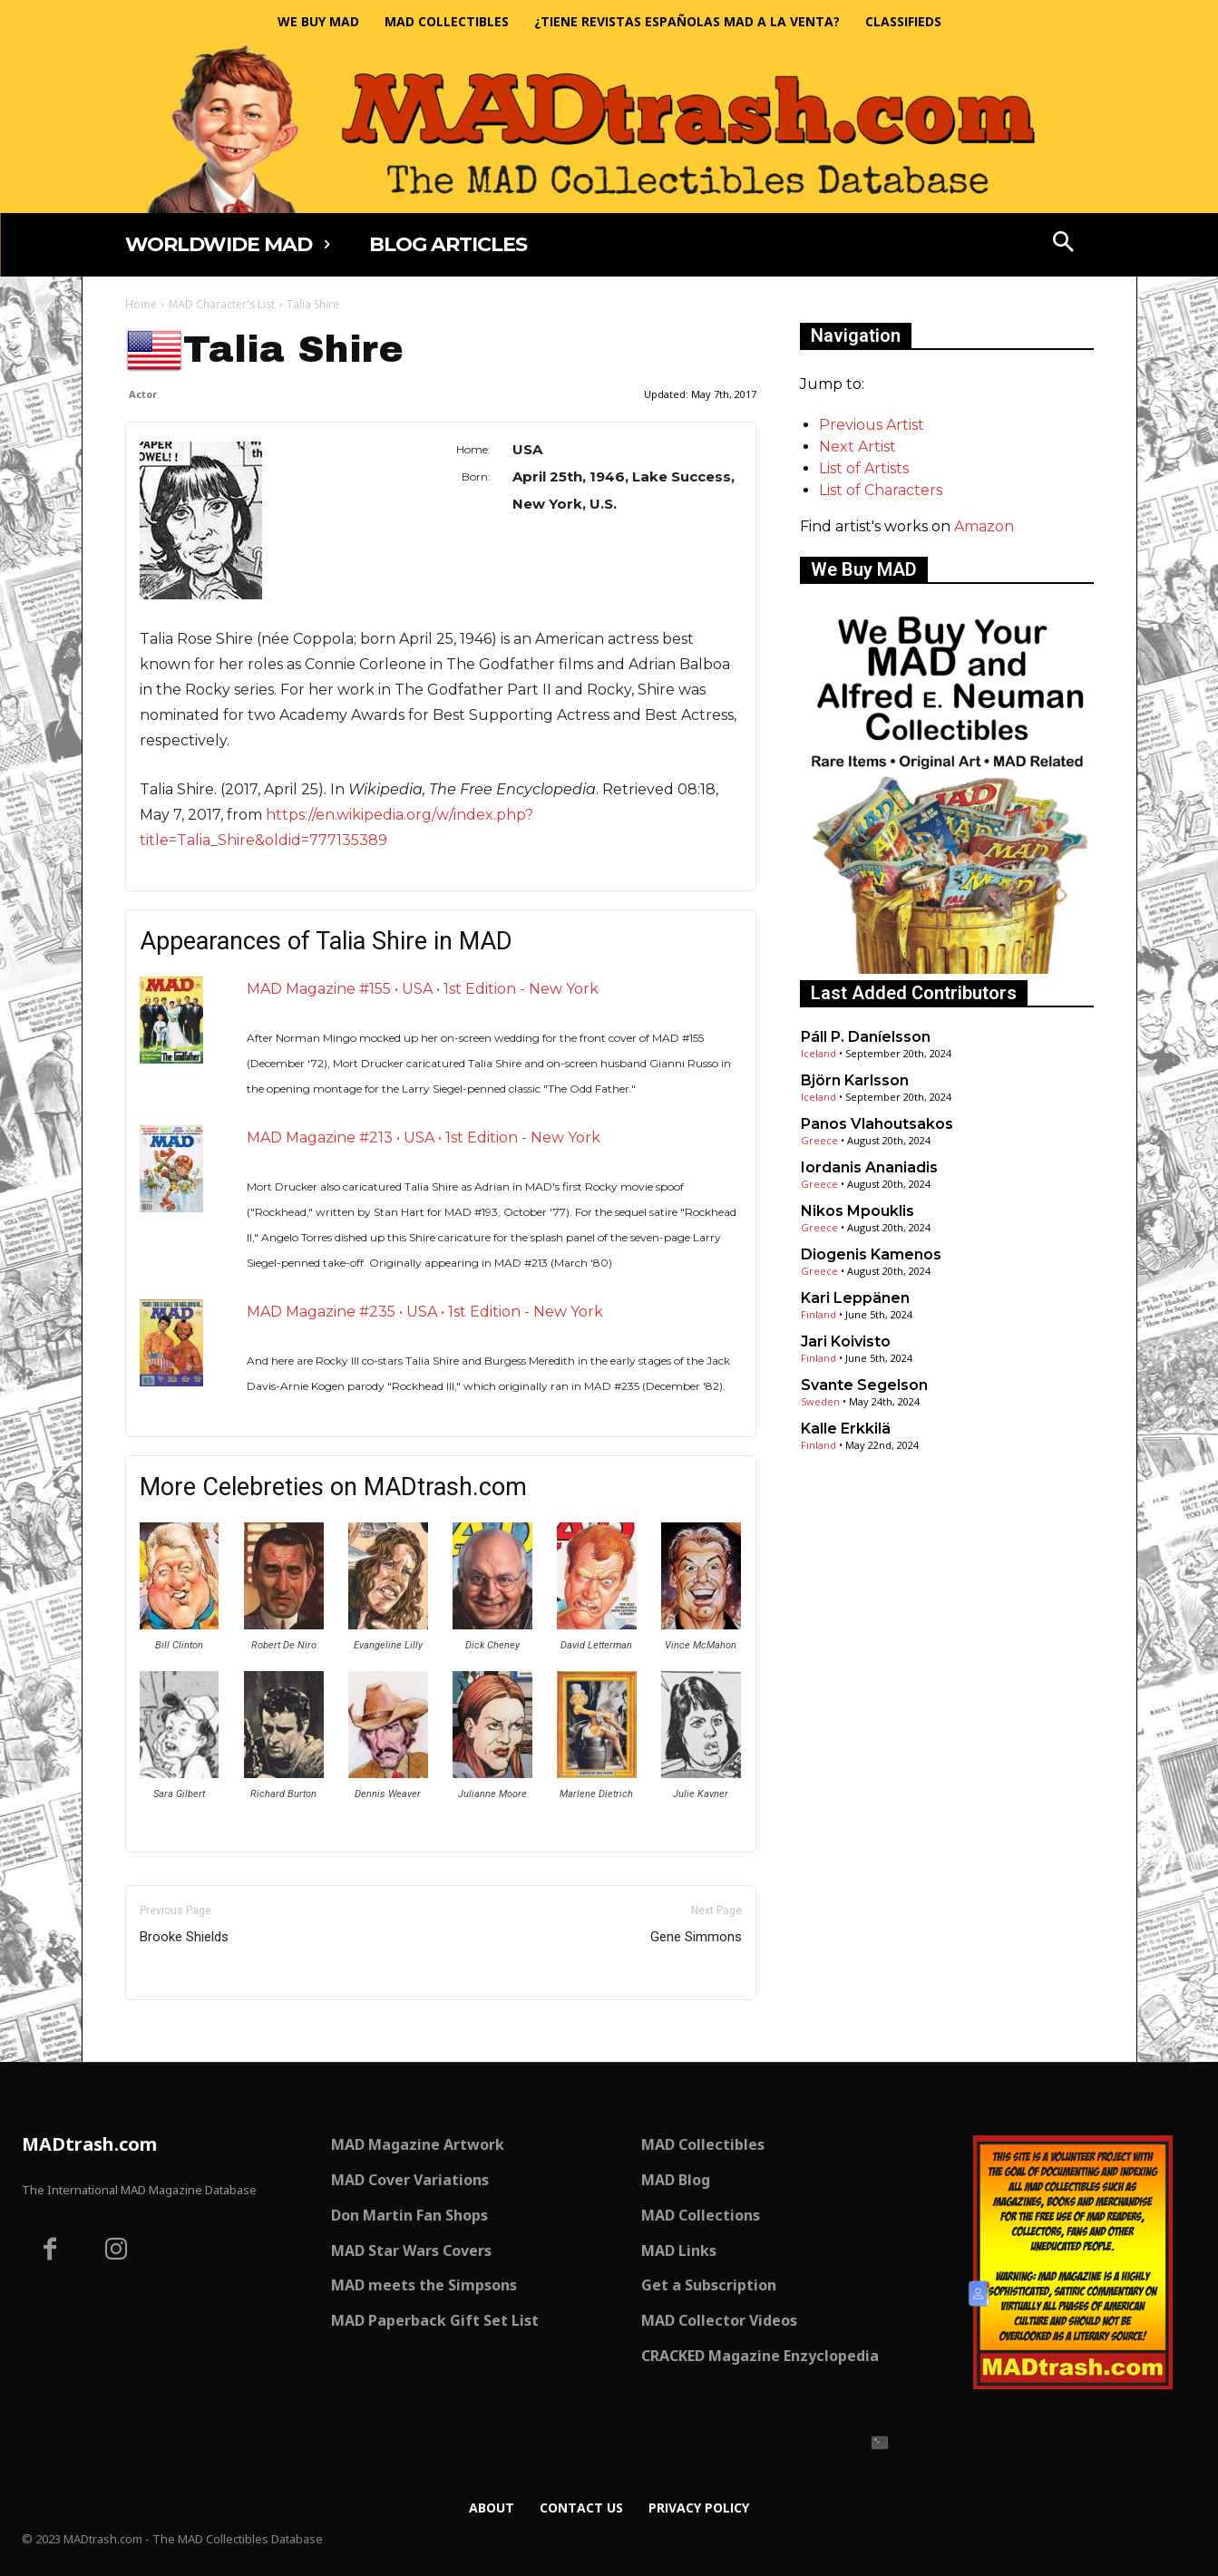 This screenshot has width=1218, height=2576. I want to click on open address book application, so click(979, 2293).